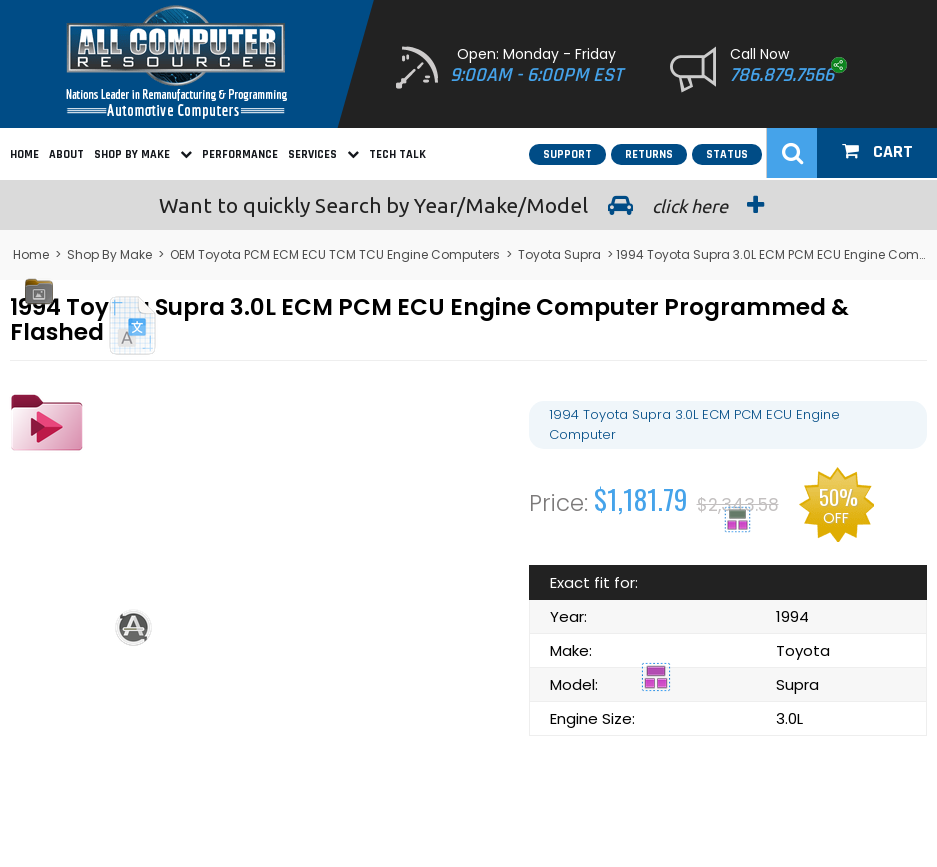  What do you see at coordinates (133, 627) in the screenshot?
I see `check for available software updates` at bounding box center [133, 627].